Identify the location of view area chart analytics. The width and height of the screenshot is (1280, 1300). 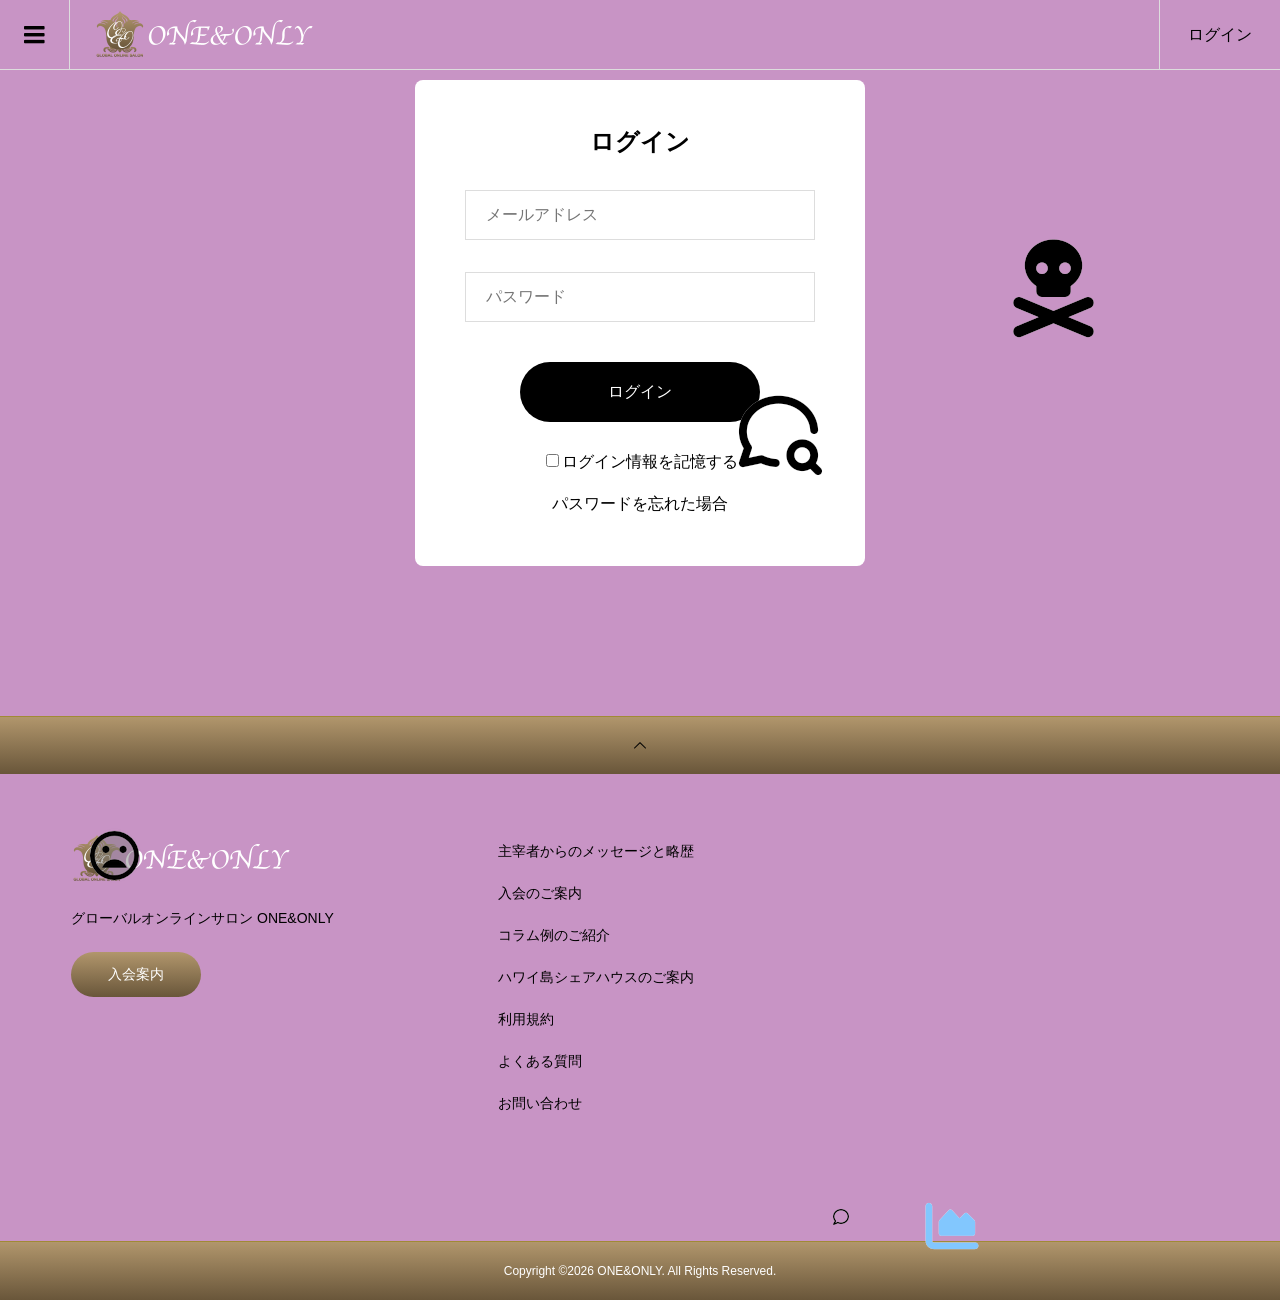
(952, 1226).